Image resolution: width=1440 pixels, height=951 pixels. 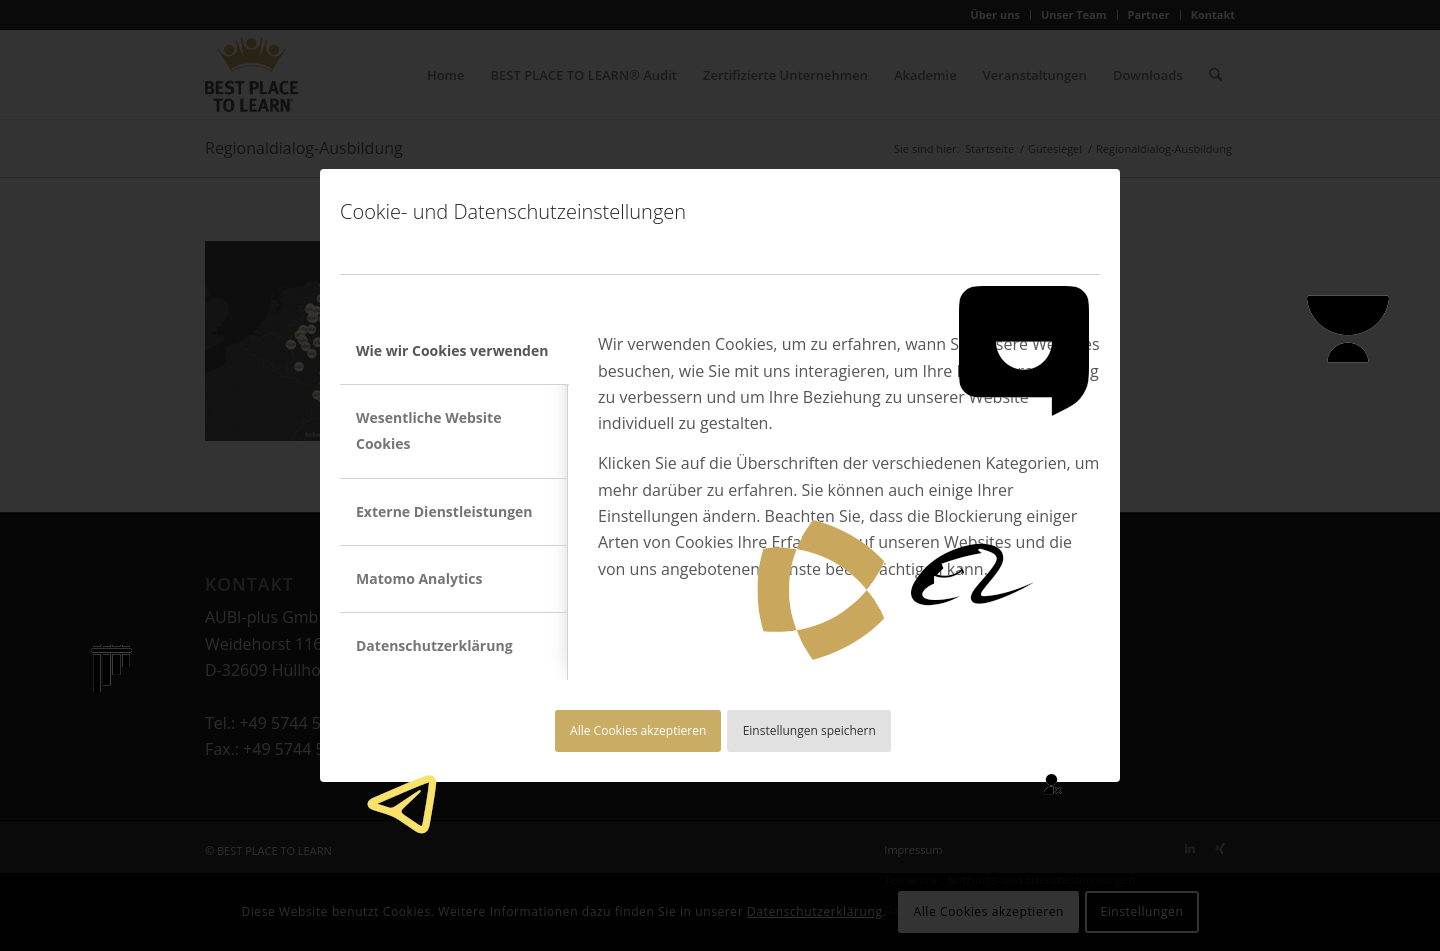 What do you see at coordinates (972, 574) in the screenshot?
I see `visit alibaba.com marketplace` at bounding box center [972, 574].